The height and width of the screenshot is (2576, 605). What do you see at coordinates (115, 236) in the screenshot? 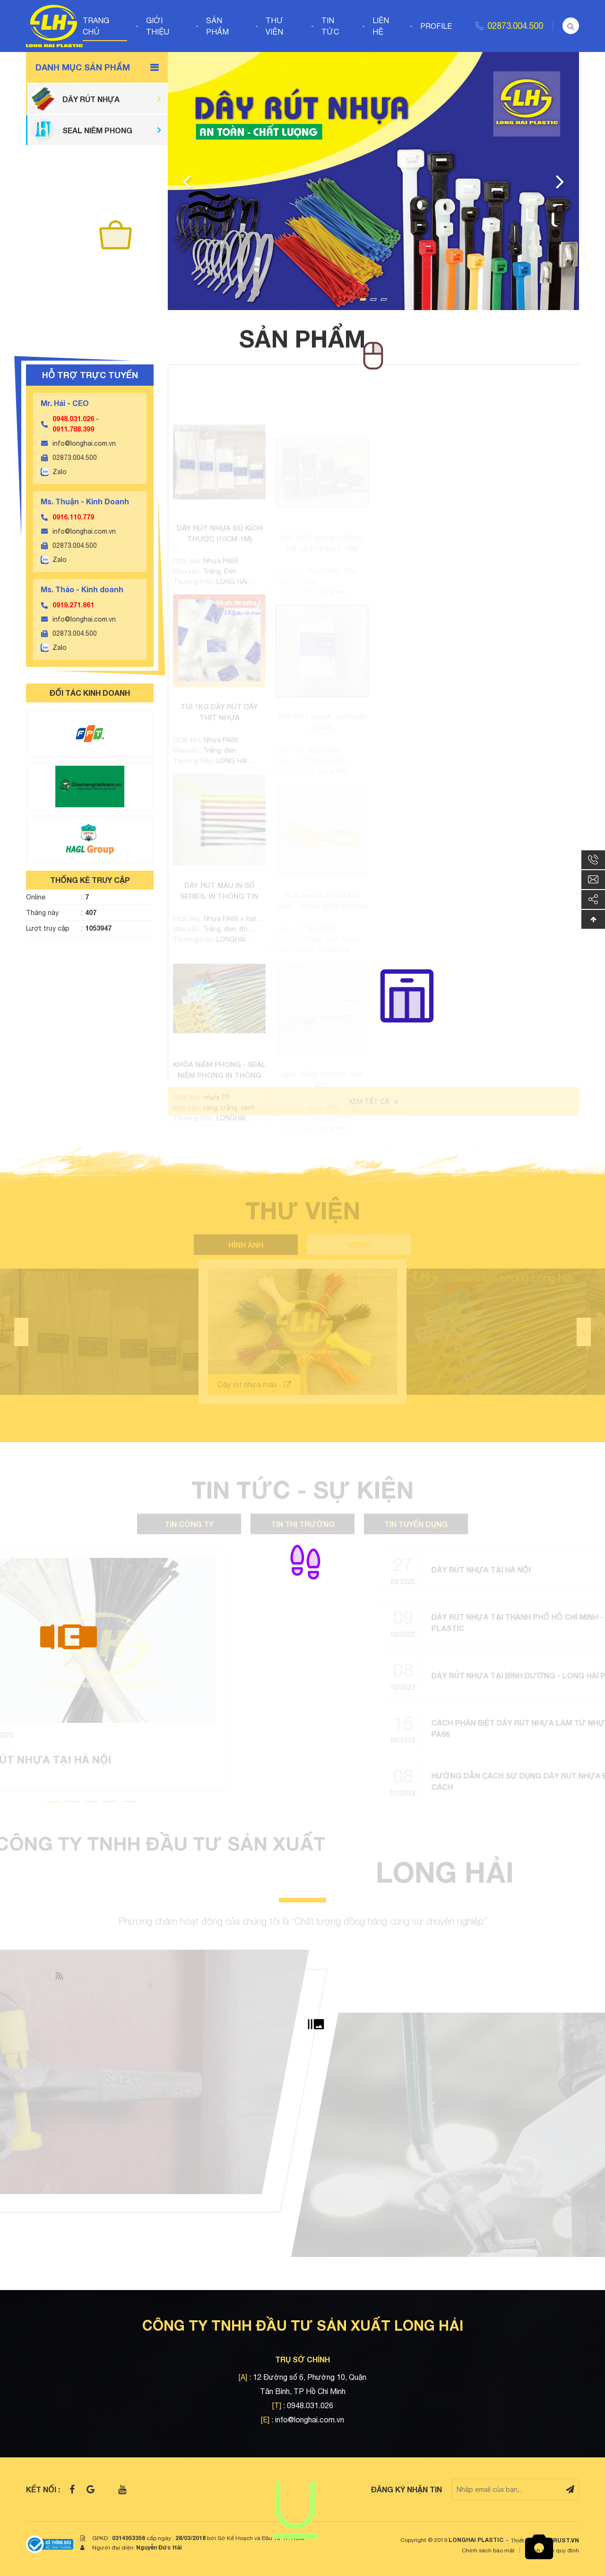
I see `view your shopping bag` at bounding box center [115, 236].